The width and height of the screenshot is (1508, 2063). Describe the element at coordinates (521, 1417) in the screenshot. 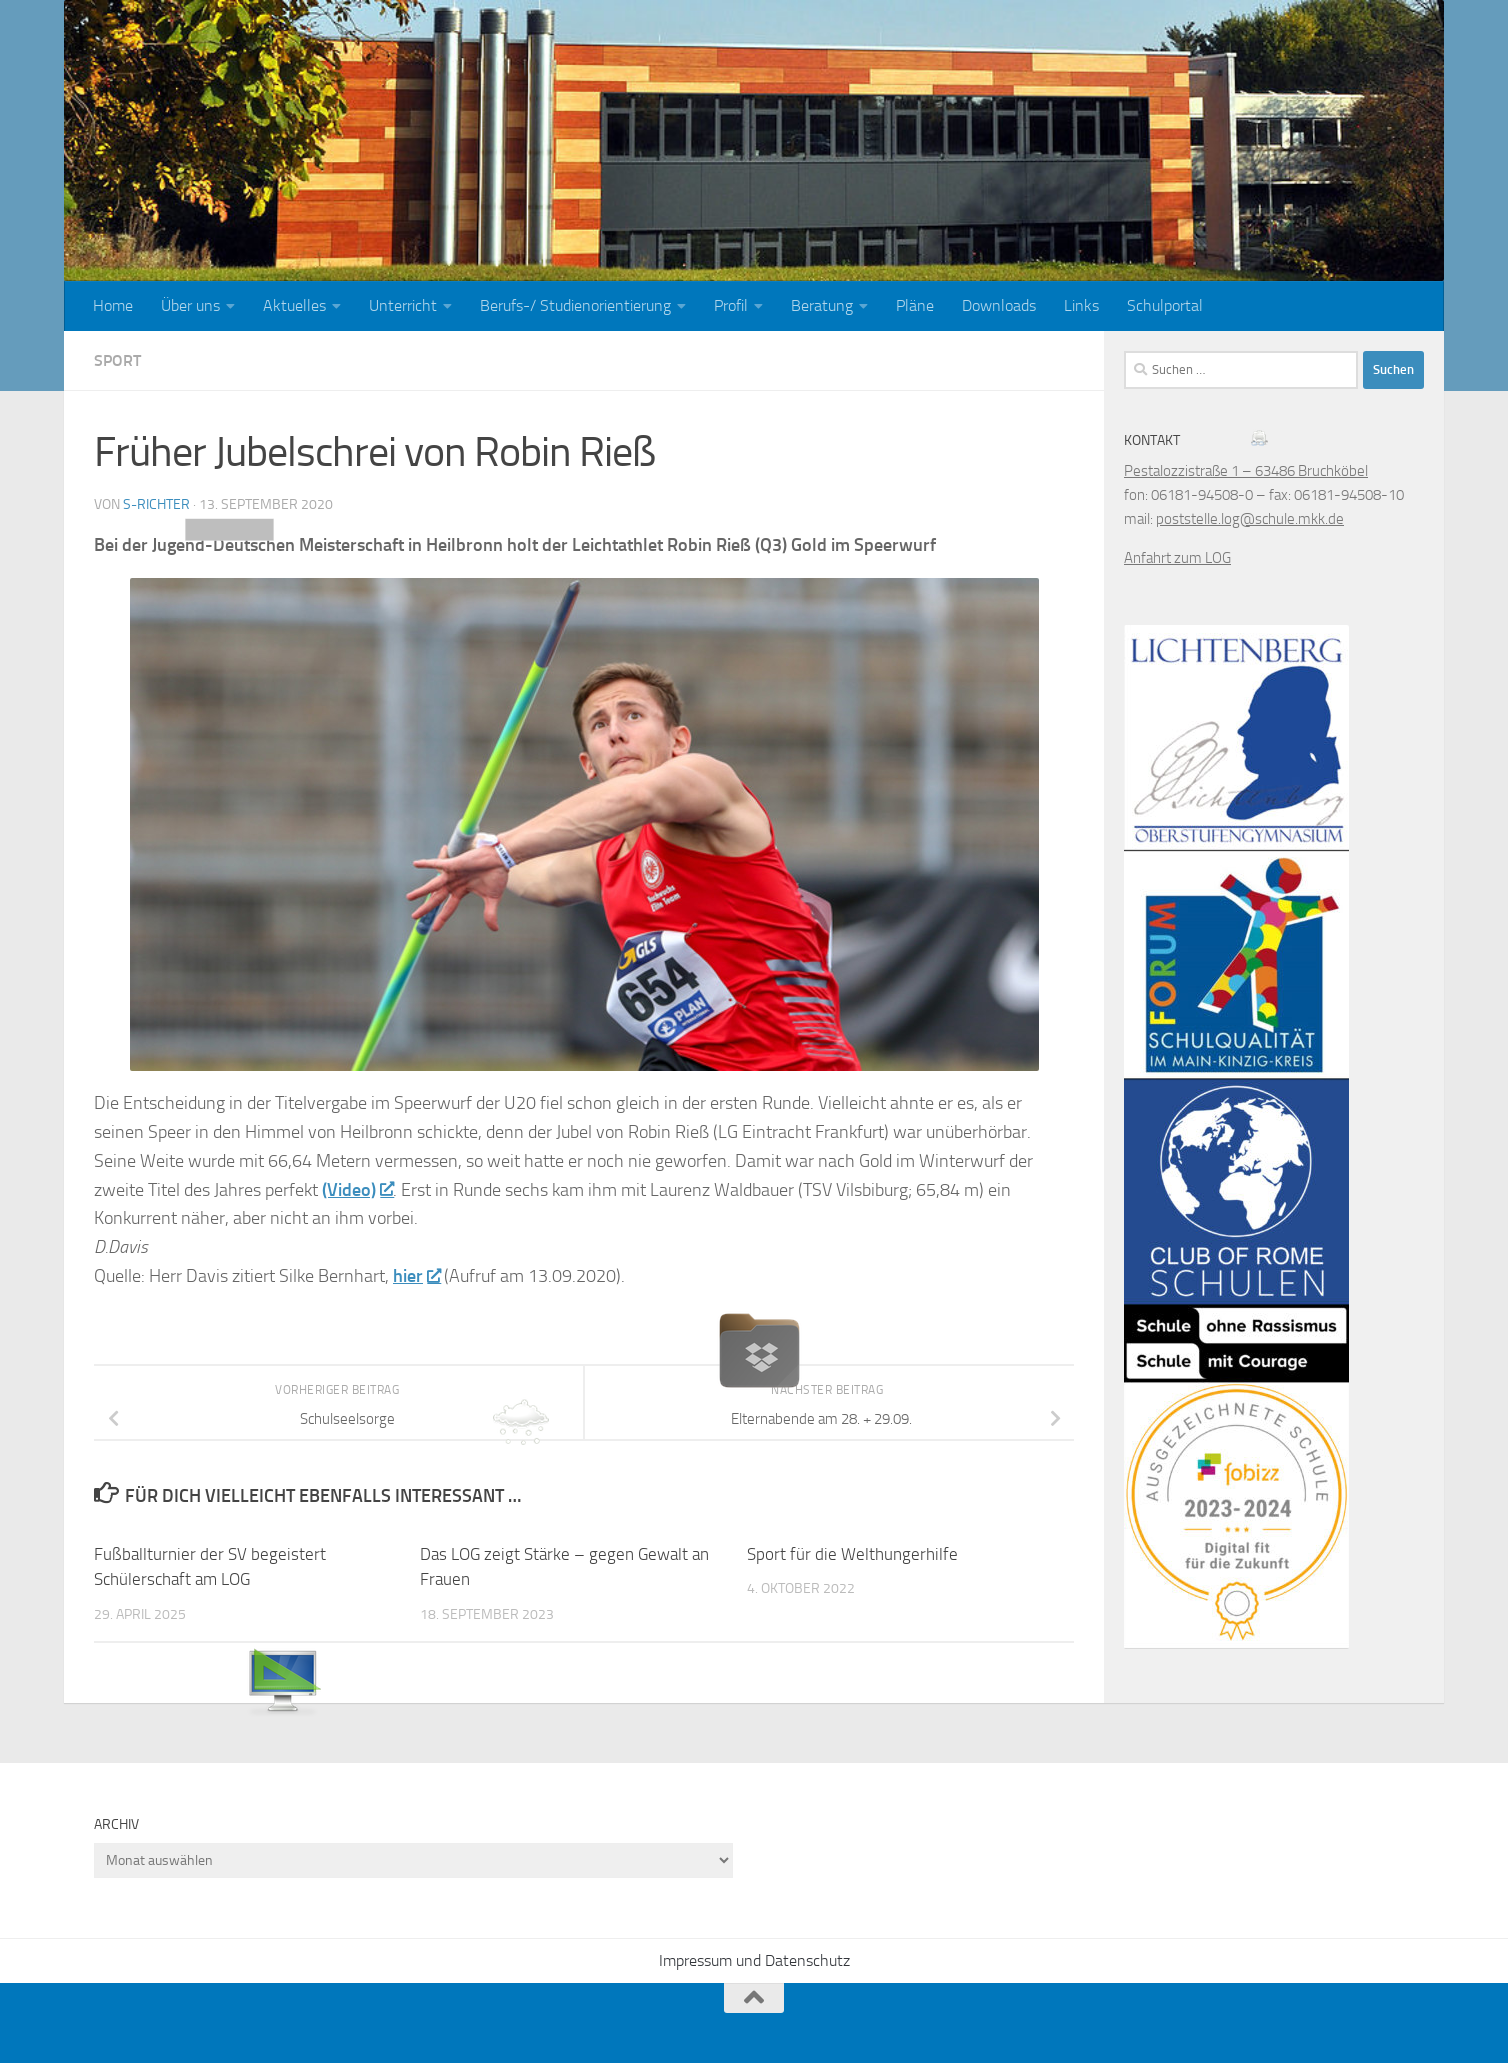

I see `indicates snowy weather conditions` at that location.